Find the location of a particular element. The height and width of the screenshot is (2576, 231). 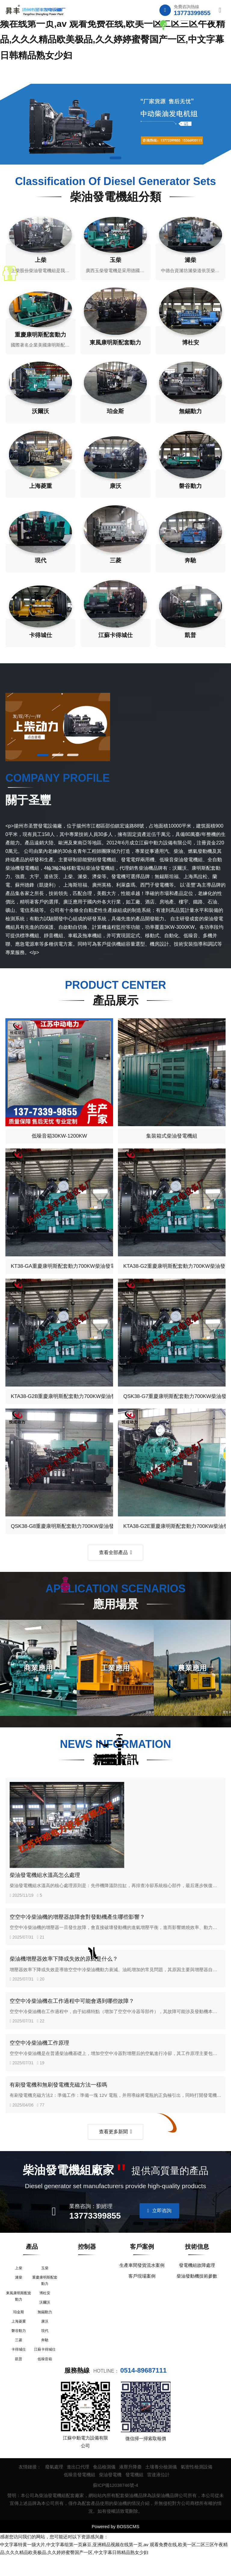

challenge another player to a duel is located at coordinates (93, 1953).